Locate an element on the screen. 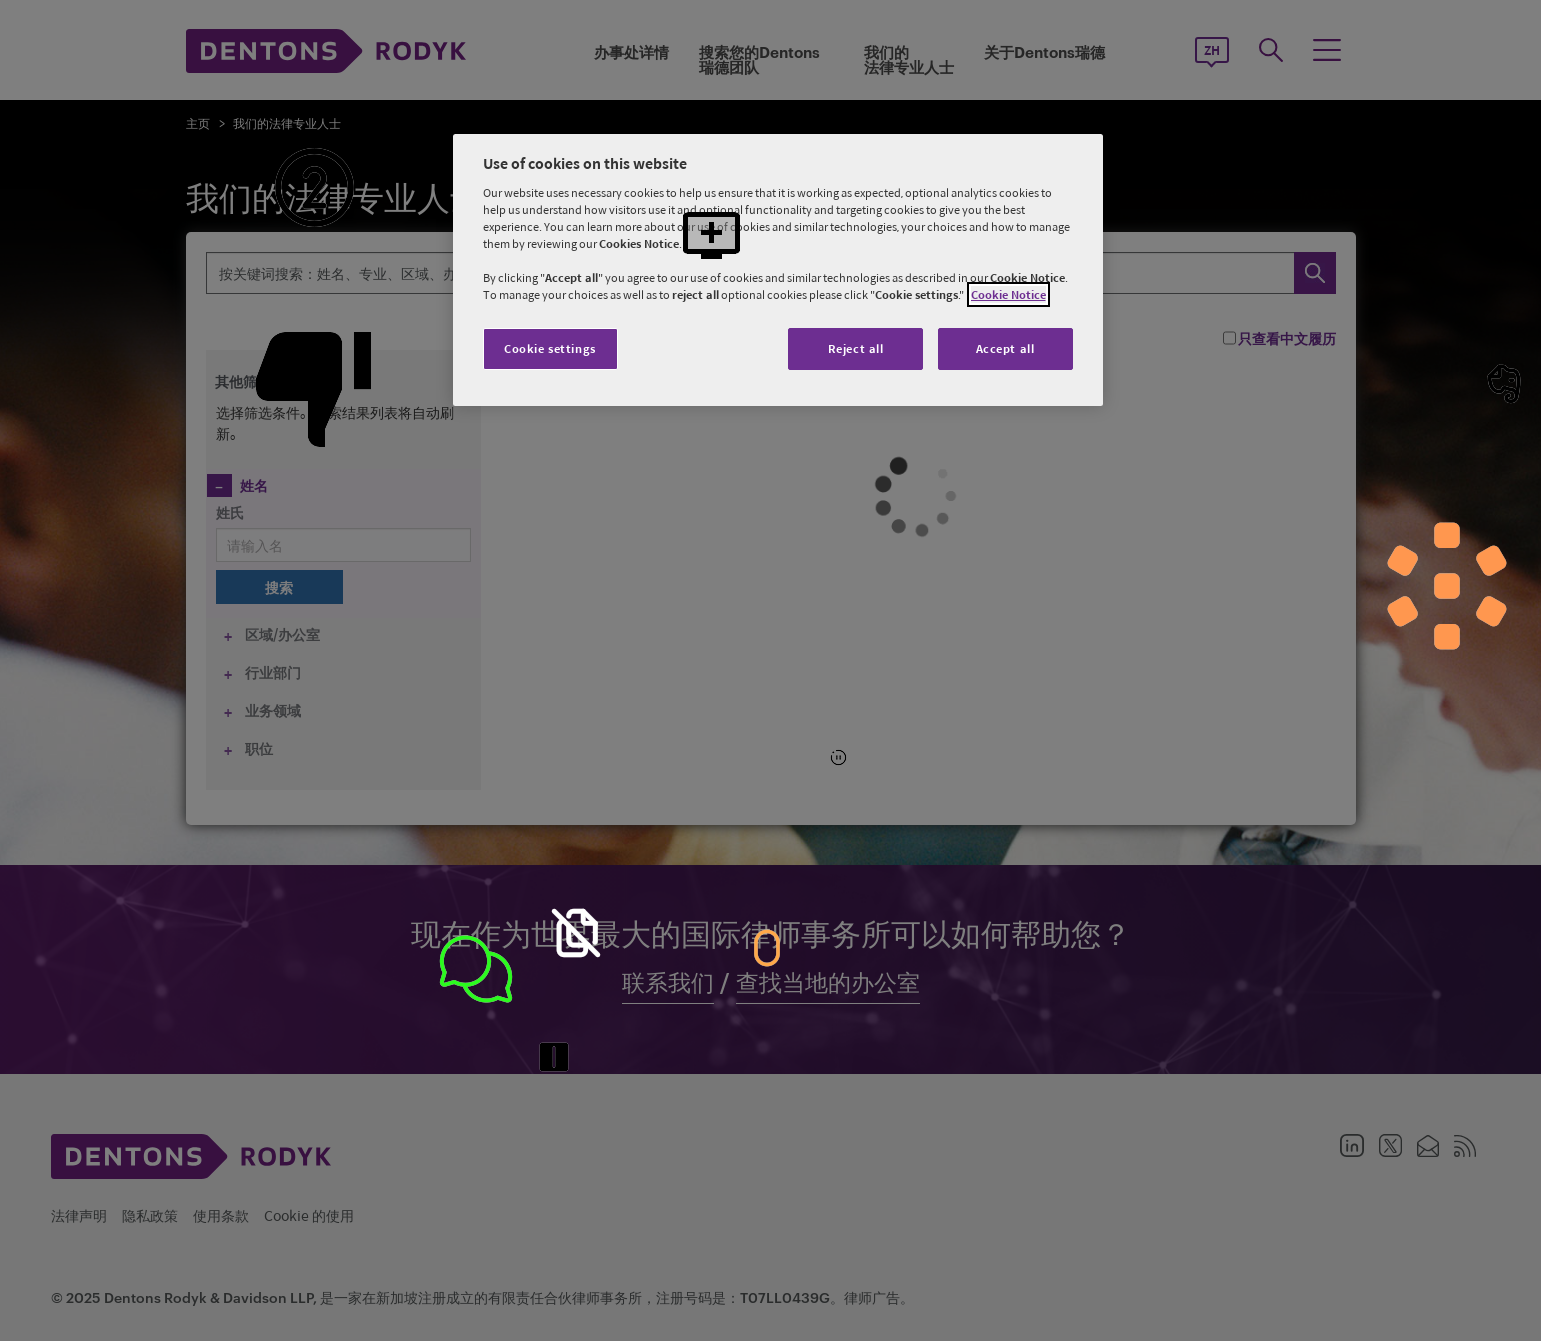 This screenshot has width=1541, height=1341. add video to watch queue is located at coordinates (711, 235).